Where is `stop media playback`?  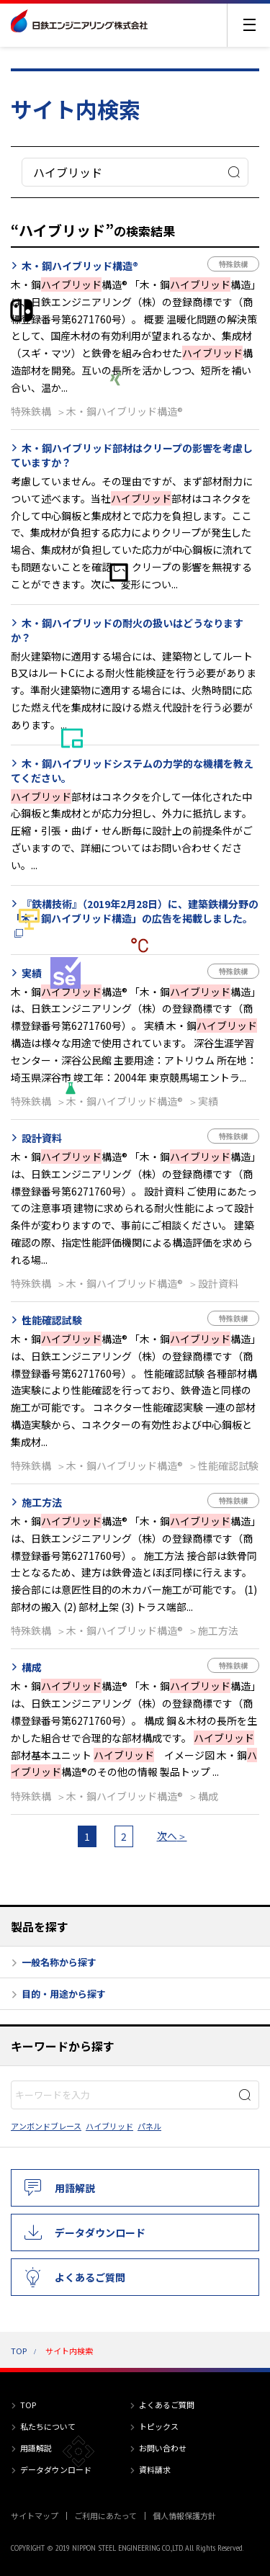
stop media playback is located at coordinates (119, 573).